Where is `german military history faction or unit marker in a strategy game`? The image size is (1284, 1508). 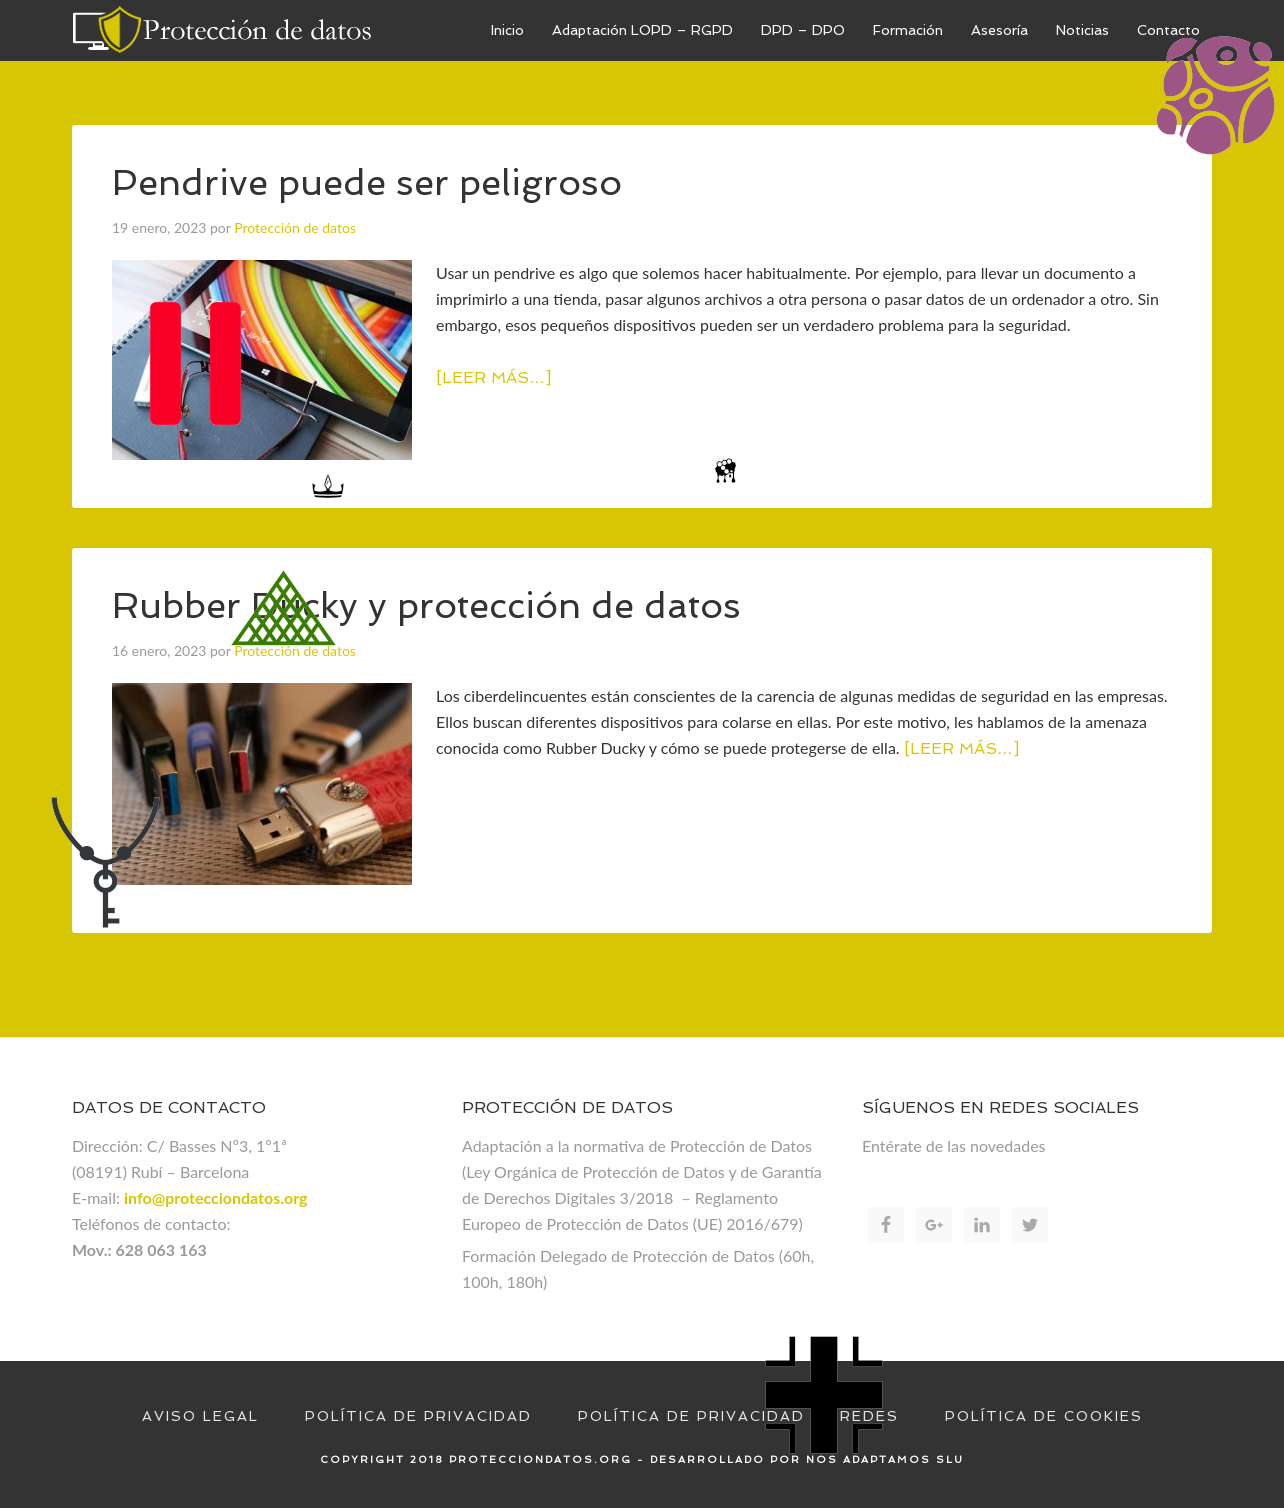 german military history faction or unit marker in a strategy game is located at coordinates (824, 1395).